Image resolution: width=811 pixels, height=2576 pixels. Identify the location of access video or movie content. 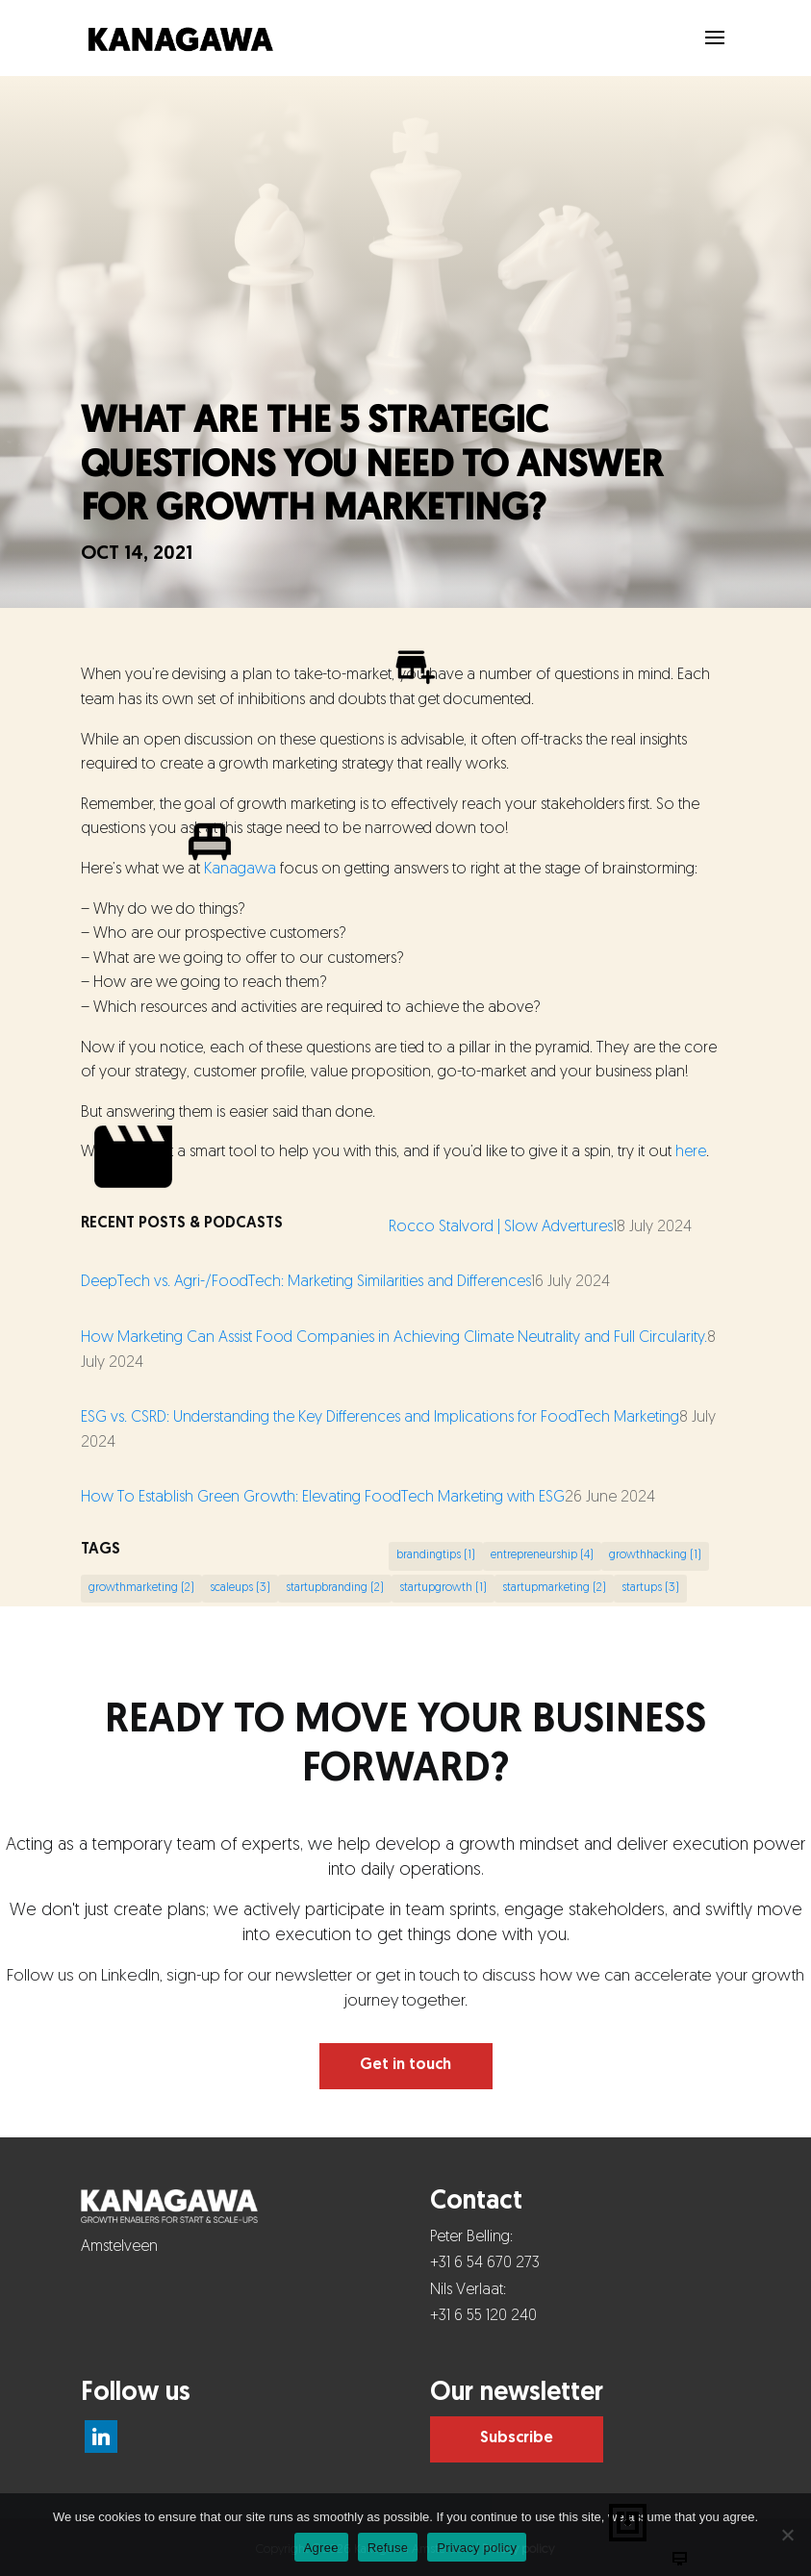
(133, 1156).